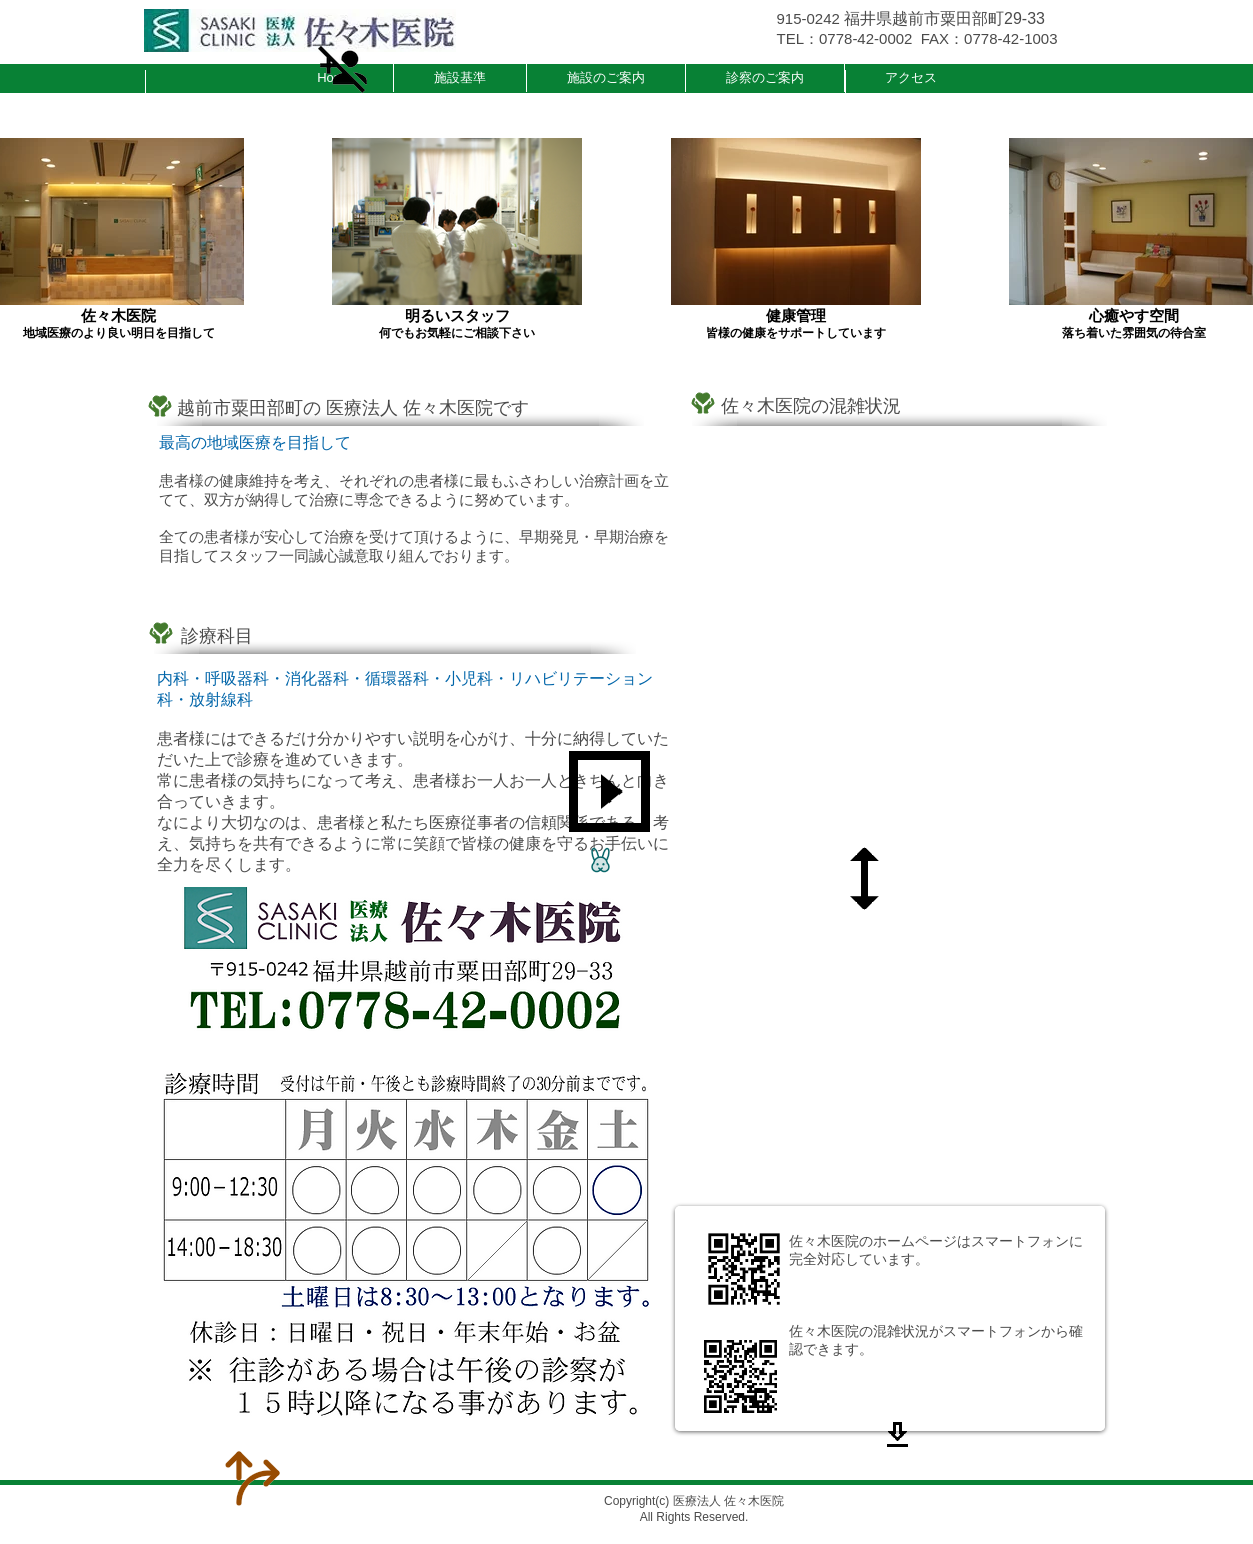  Describe the element at coordinates (252, 1478) in the screenshot. I see `take the exit or turn right ahead` at that location.